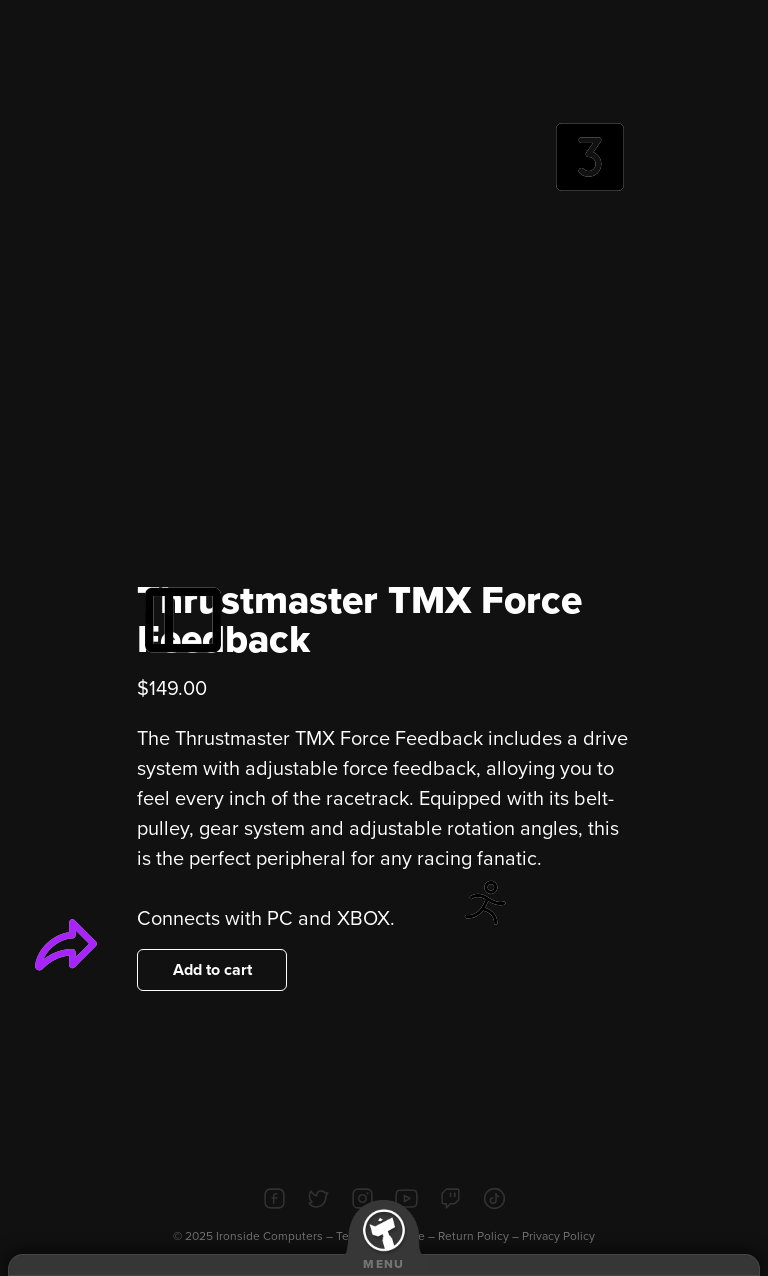 This screenshot has height=1276, width=768. Describe the element at coordinates (66, 948) in the screenshot. I see `share content with others` at that location.